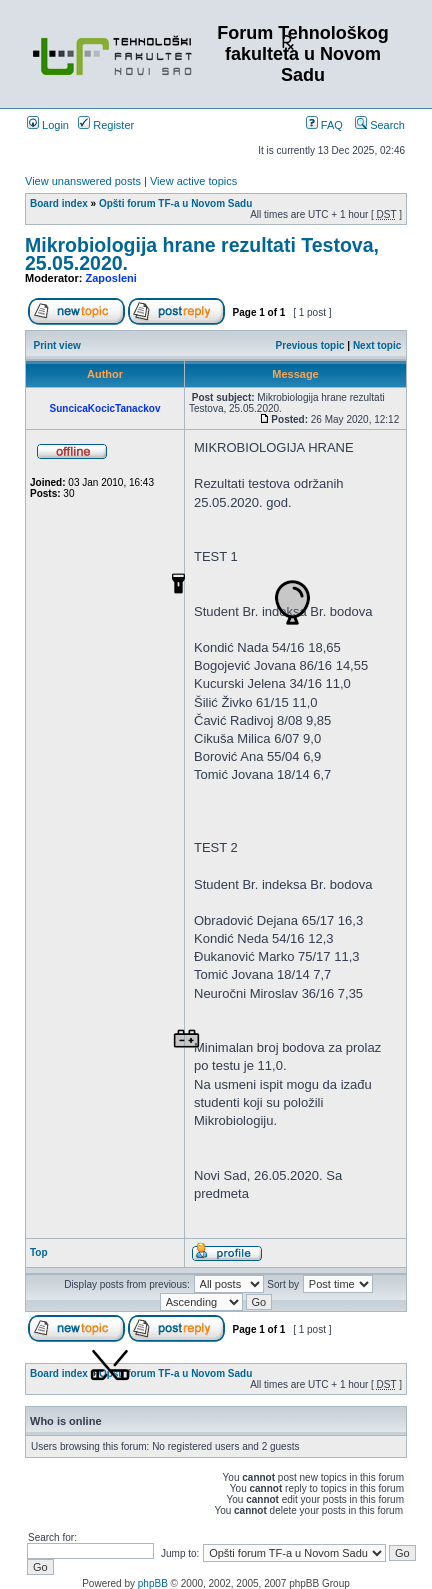 Image resolution: width=432 pixels, height=1589 pixels. Describe the element at coordinates (110, 1365) in the screenshot. I see `view hockey sports content` at that location.